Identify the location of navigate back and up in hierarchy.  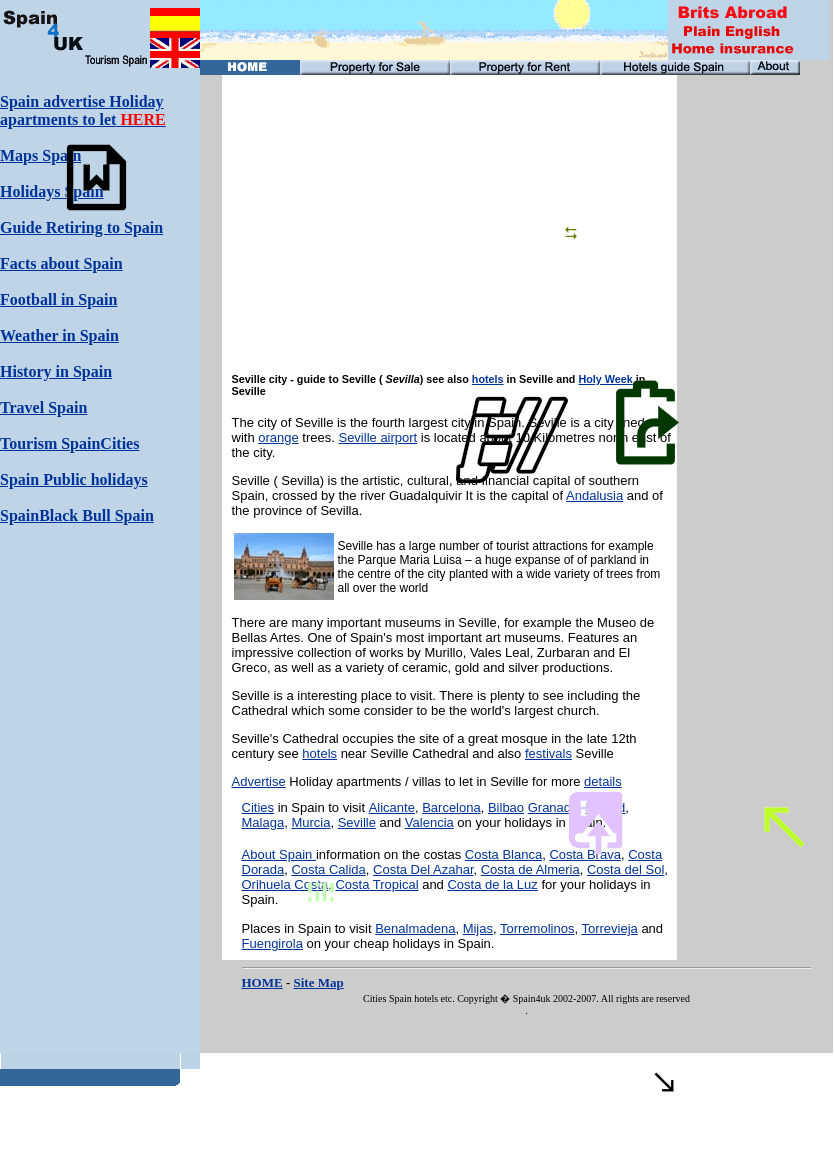
(783, 826).